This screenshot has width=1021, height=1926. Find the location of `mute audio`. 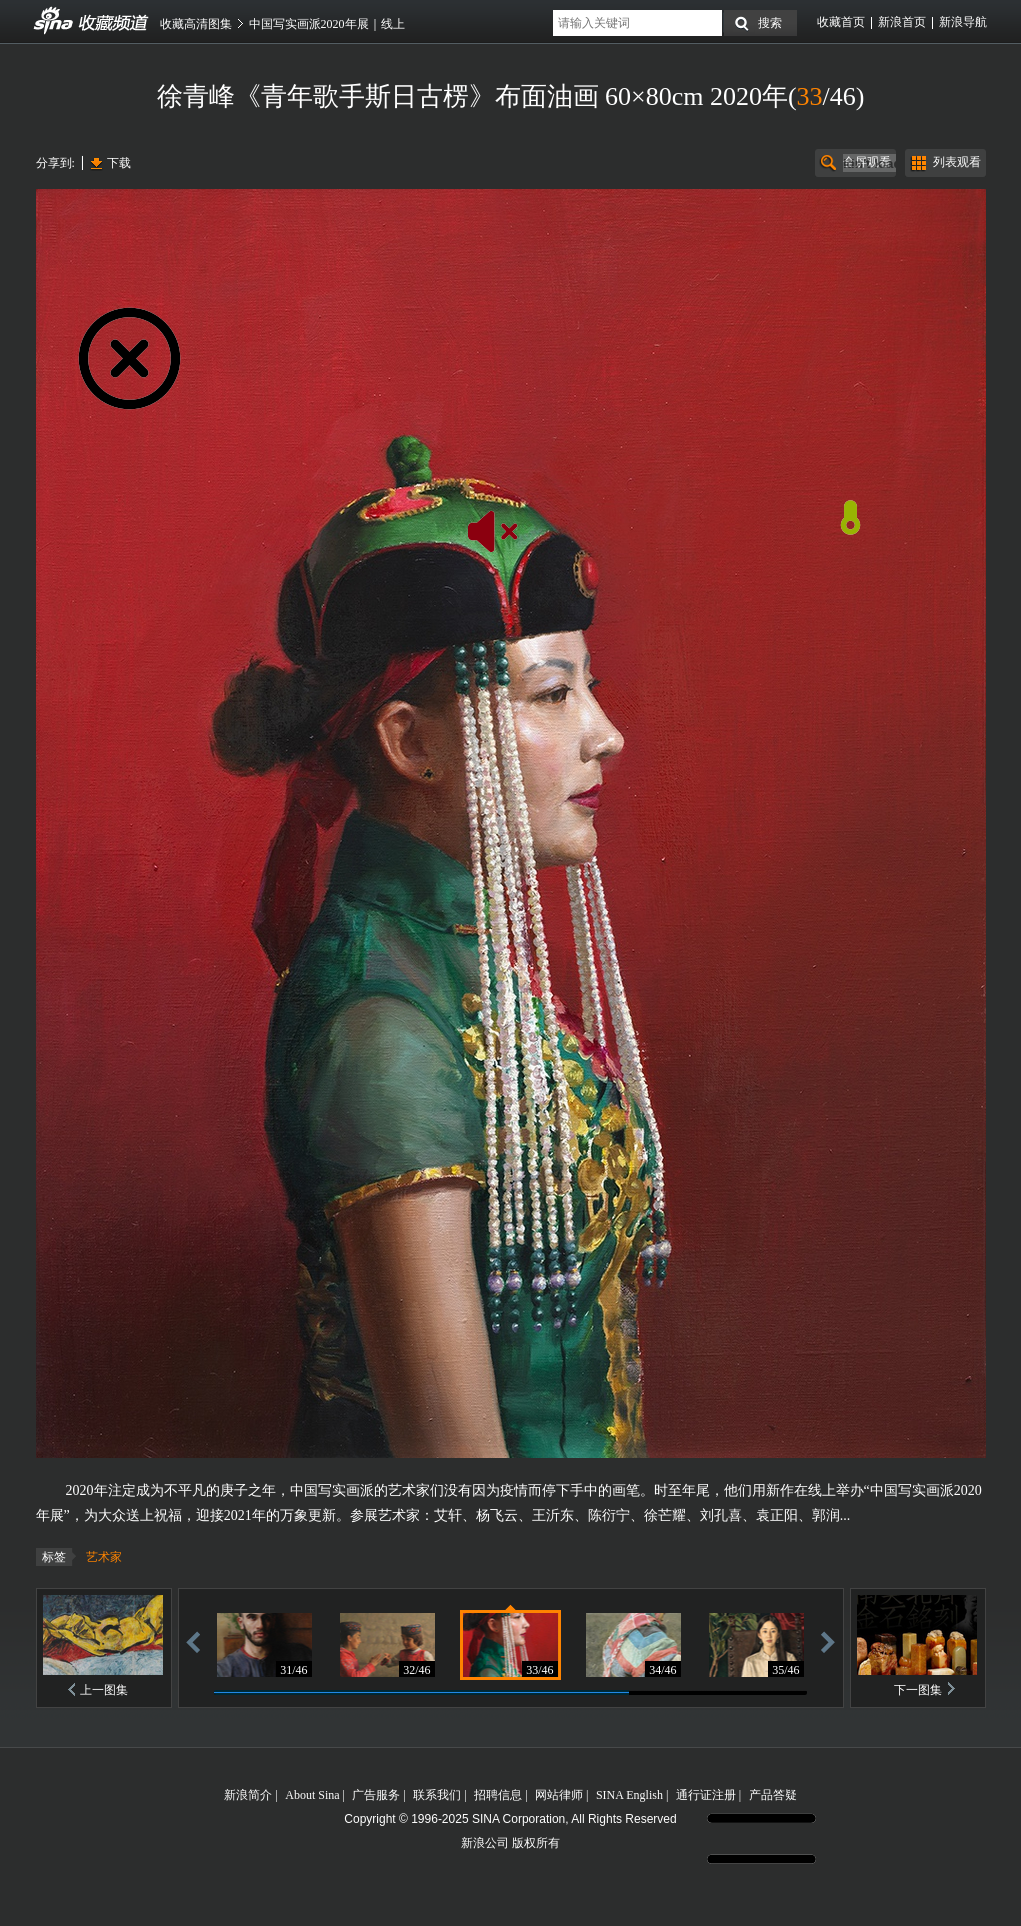

mute audio is located at coordinates (494, 531).